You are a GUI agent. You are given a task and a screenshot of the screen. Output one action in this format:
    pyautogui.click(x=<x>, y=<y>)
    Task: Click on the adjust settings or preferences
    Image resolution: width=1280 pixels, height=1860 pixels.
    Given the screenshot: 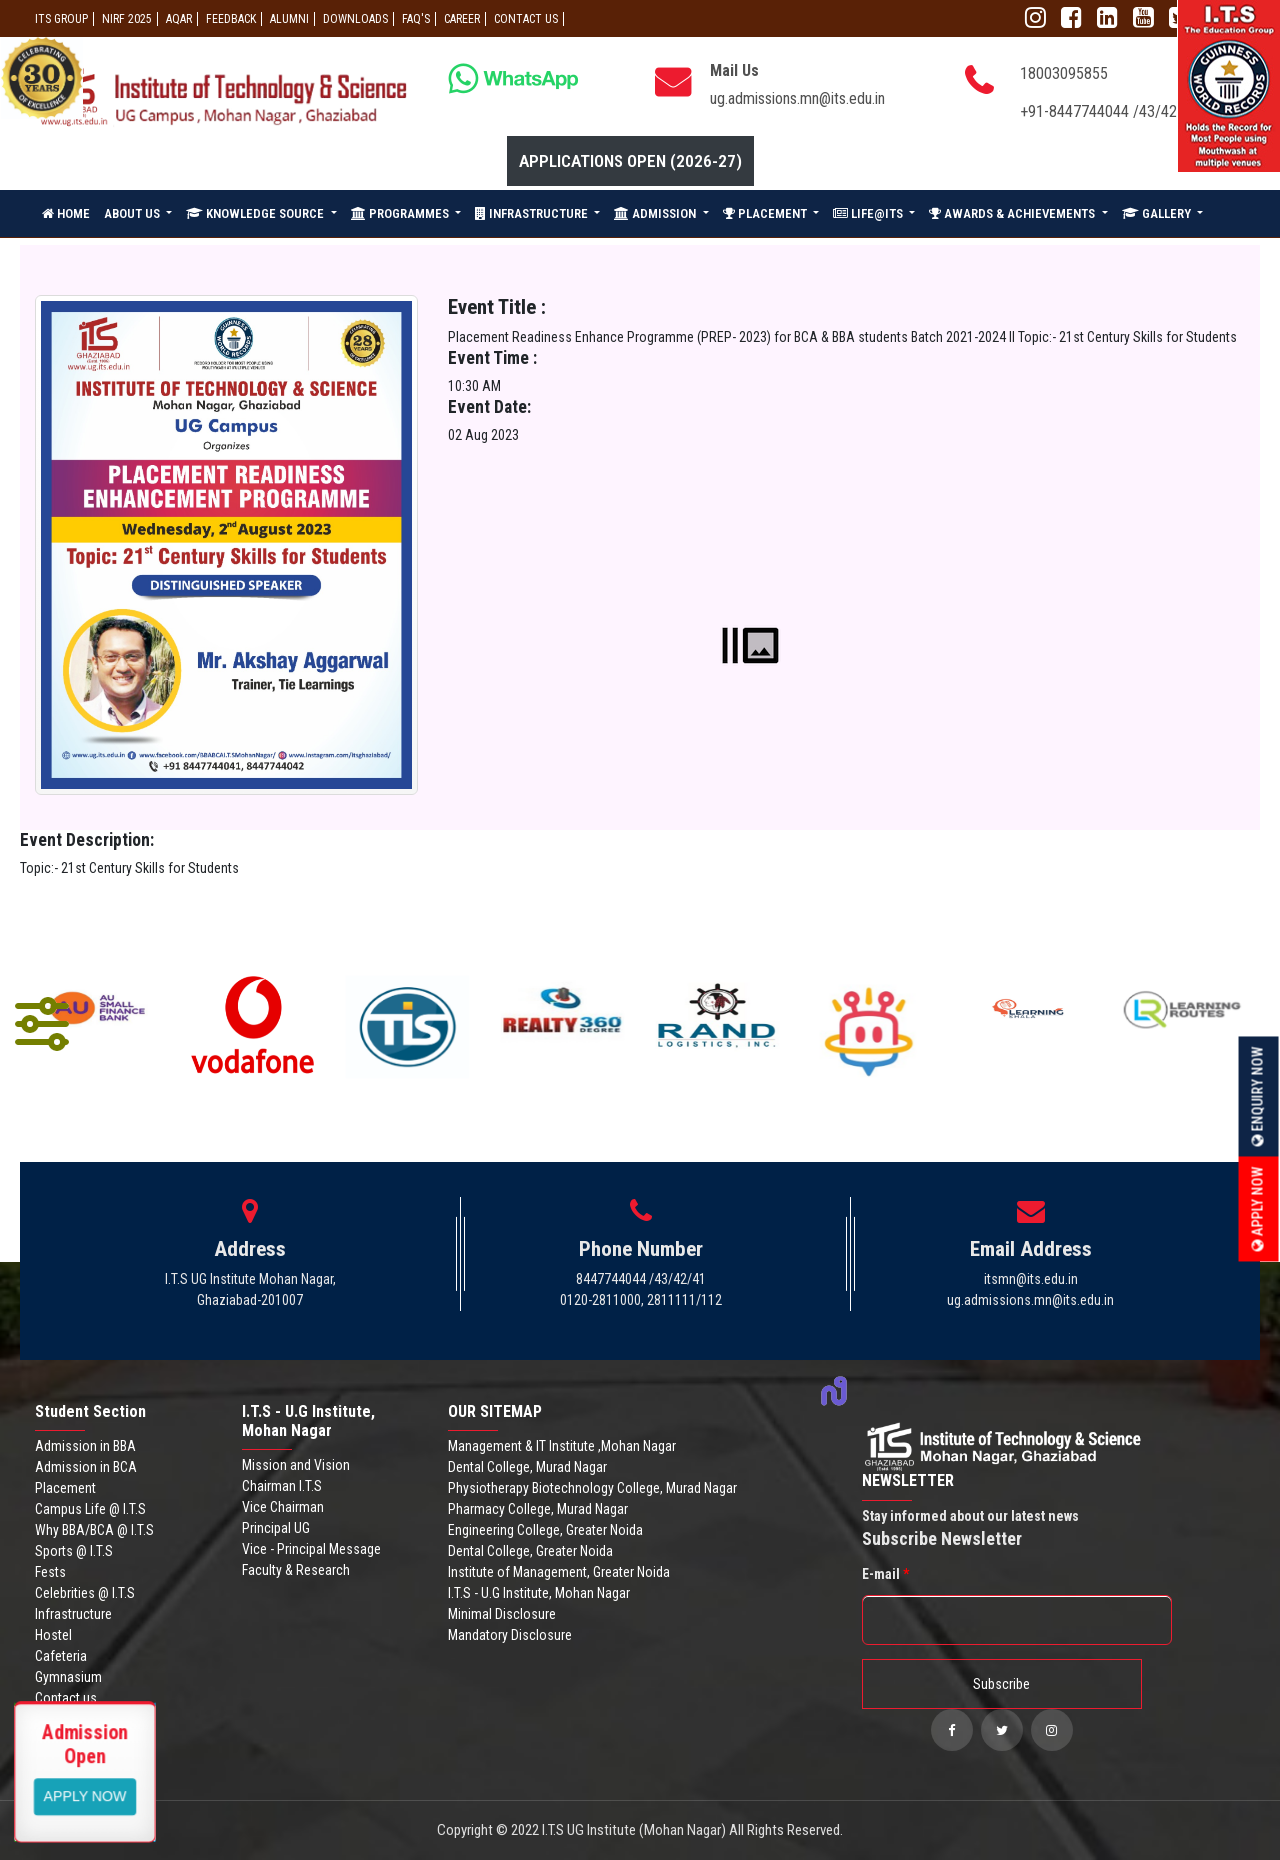 What is the action you would take?
    pyautogui.click(x=42, y=1024)
    